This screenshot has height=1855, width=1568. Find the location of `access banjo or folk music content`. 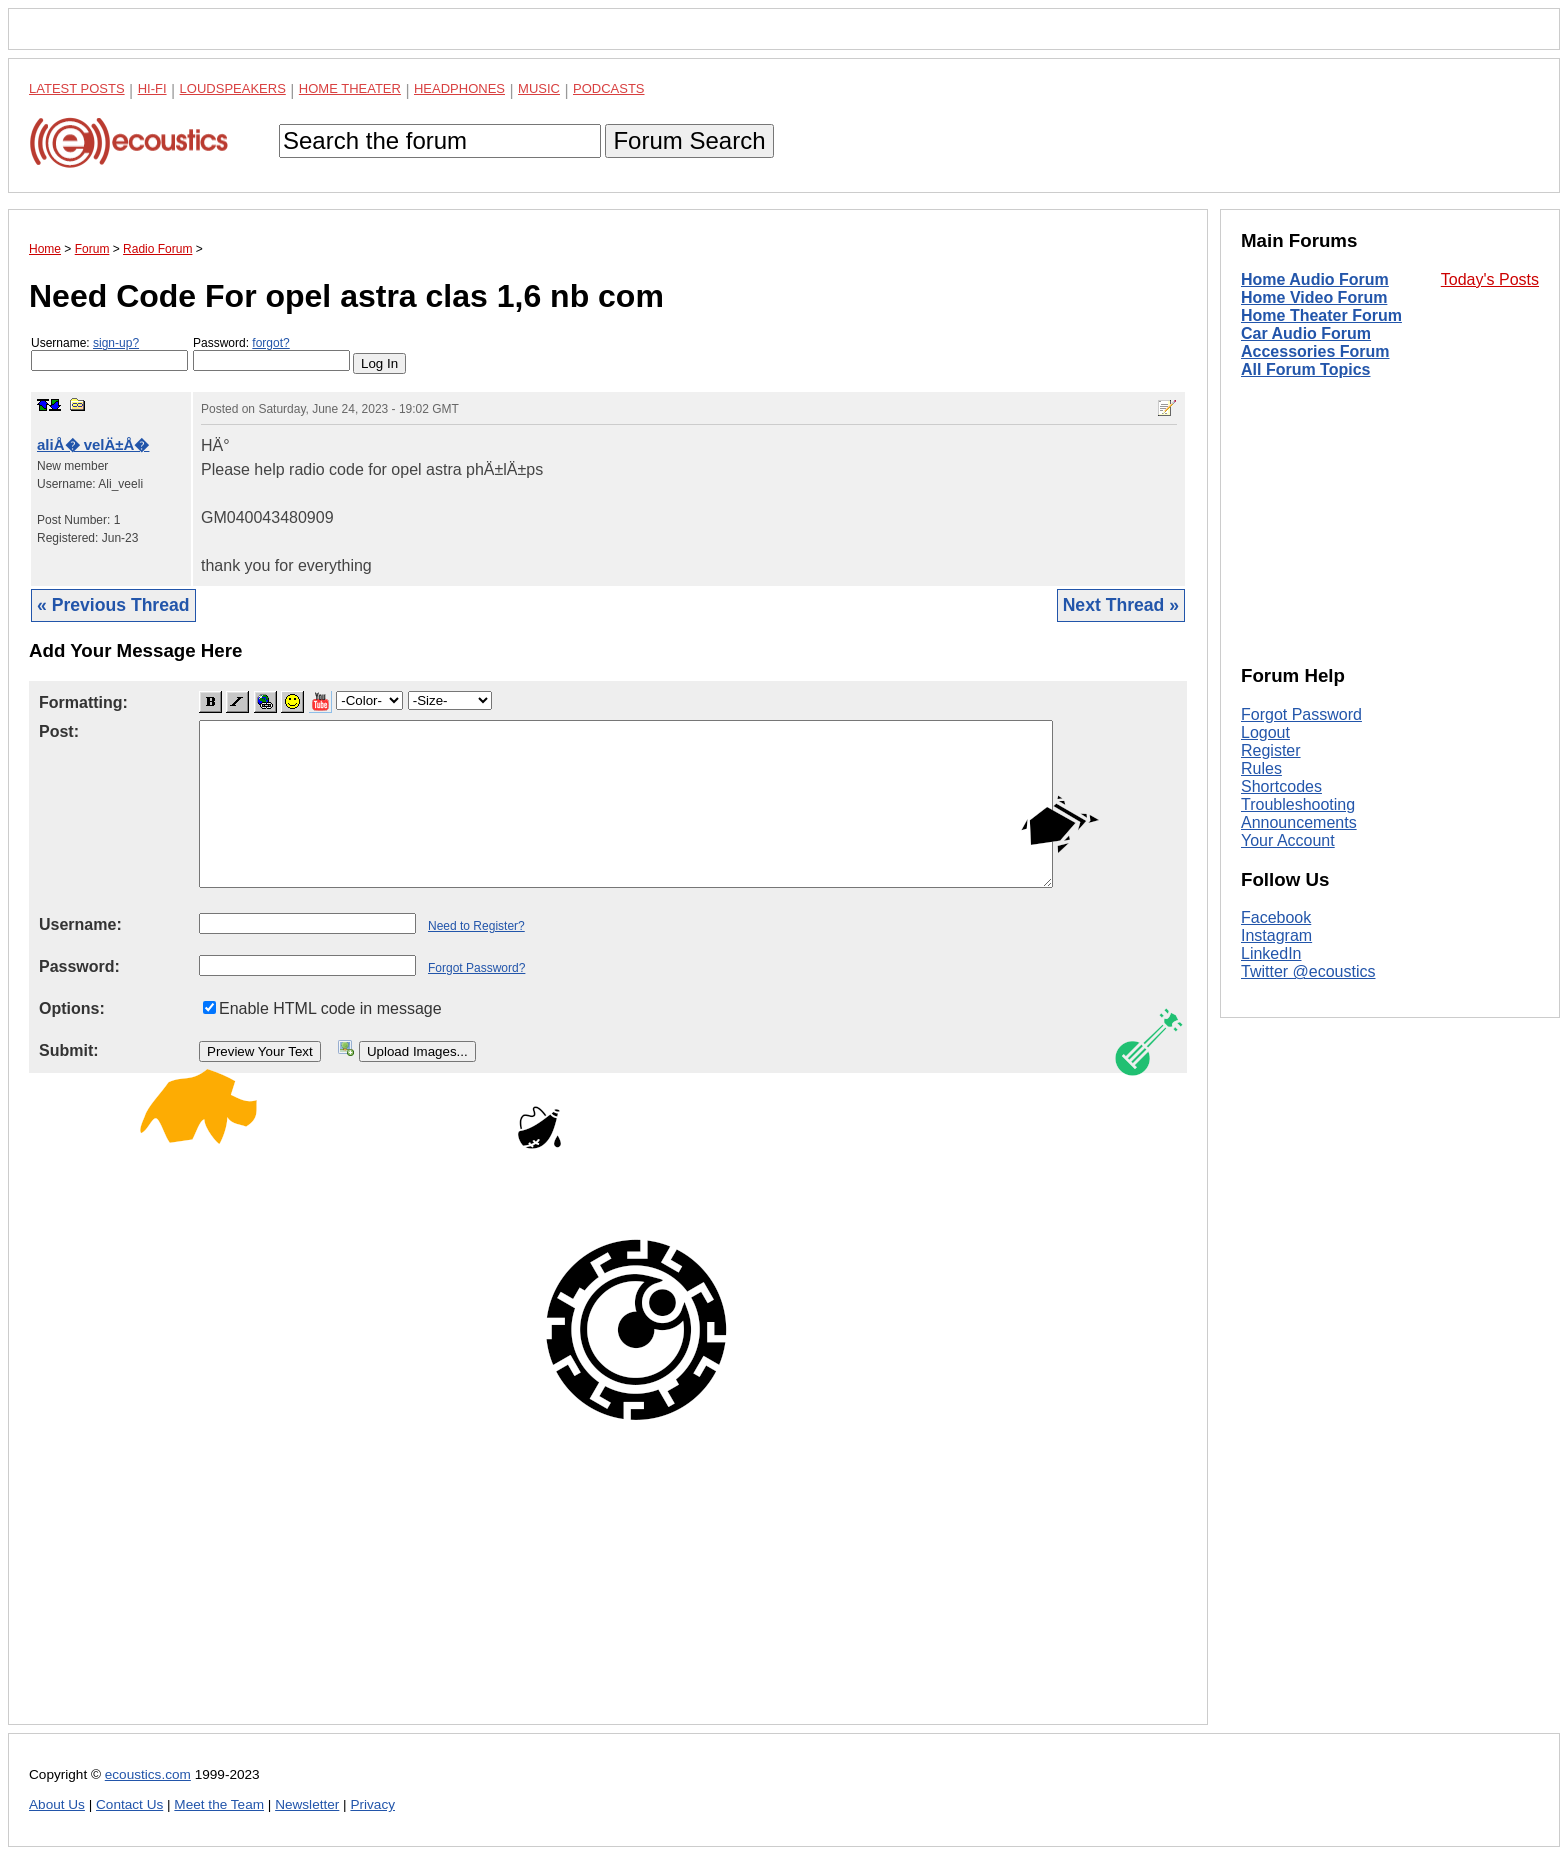

access banjo or folk music content is located at coordinates (1149, 1042).